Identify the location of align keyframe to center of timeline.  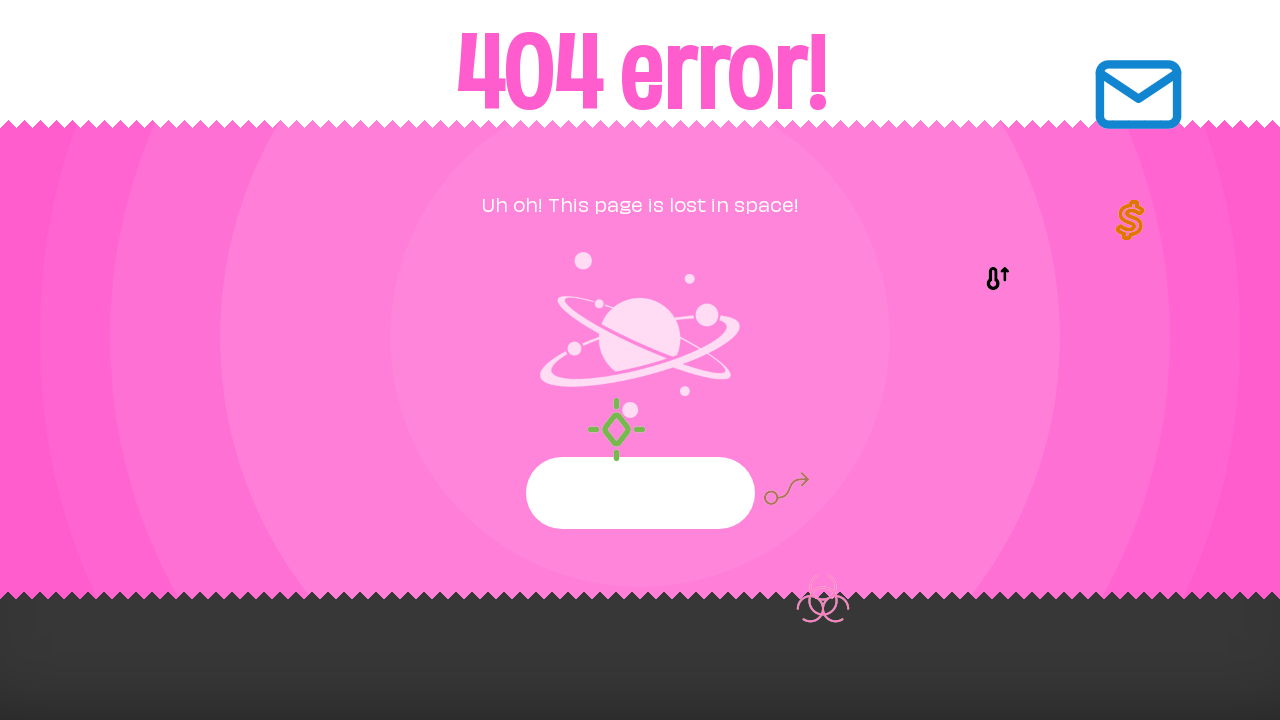
(616, 429).